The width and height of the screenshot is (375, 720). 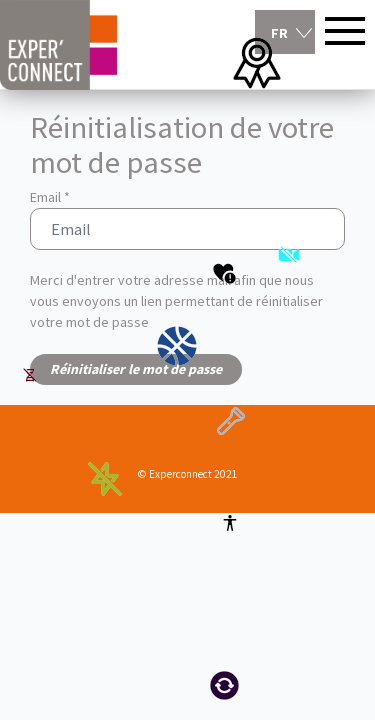 I want to click on health alert or warning notification, so click(x=224, y=272).